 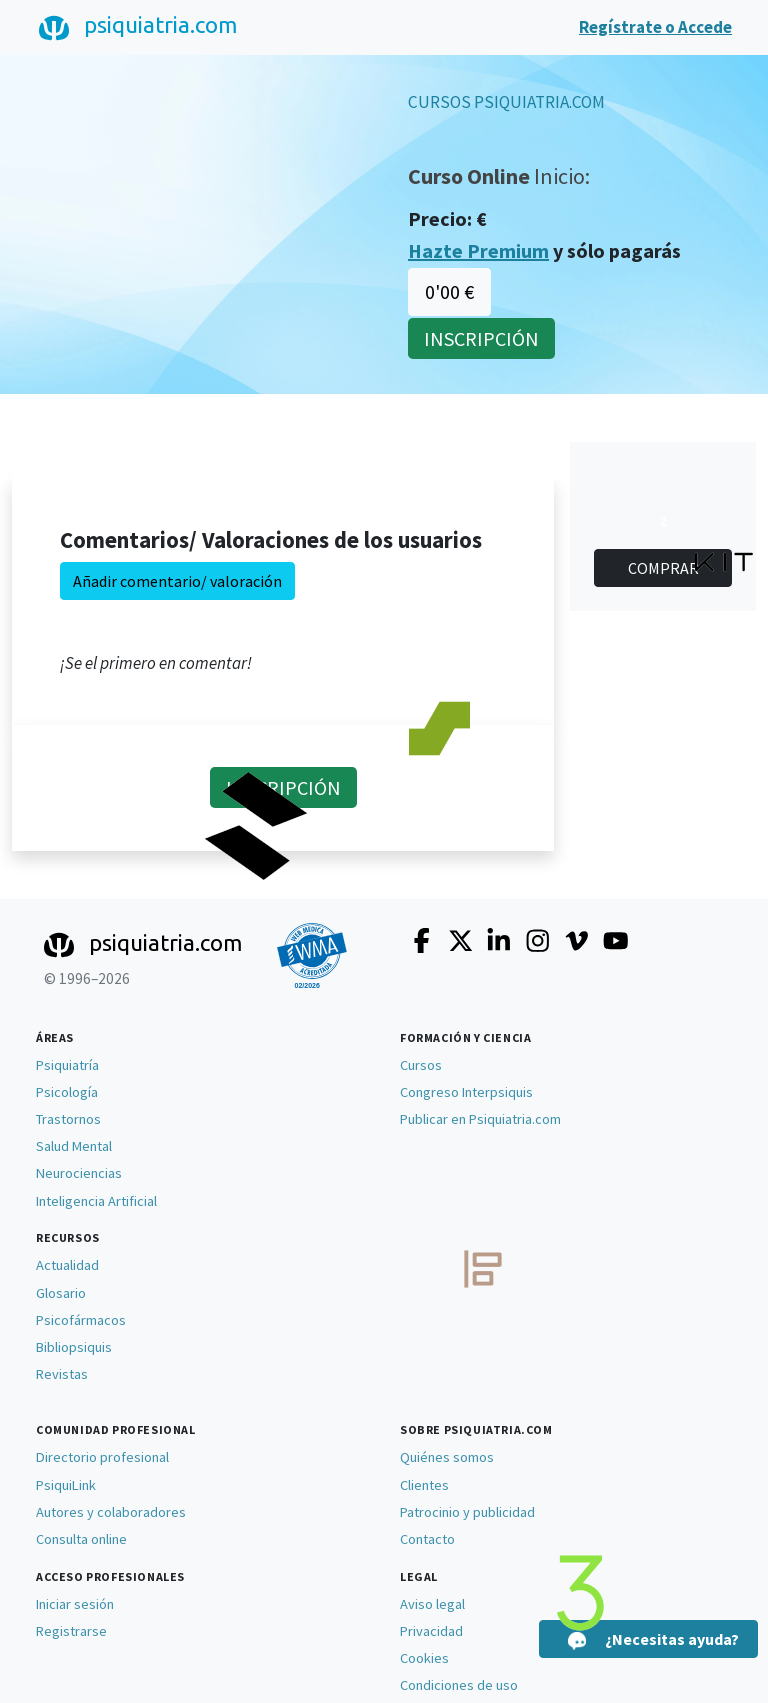 I want to click on kit email marketing platform logo, so click(x=724, y=562).